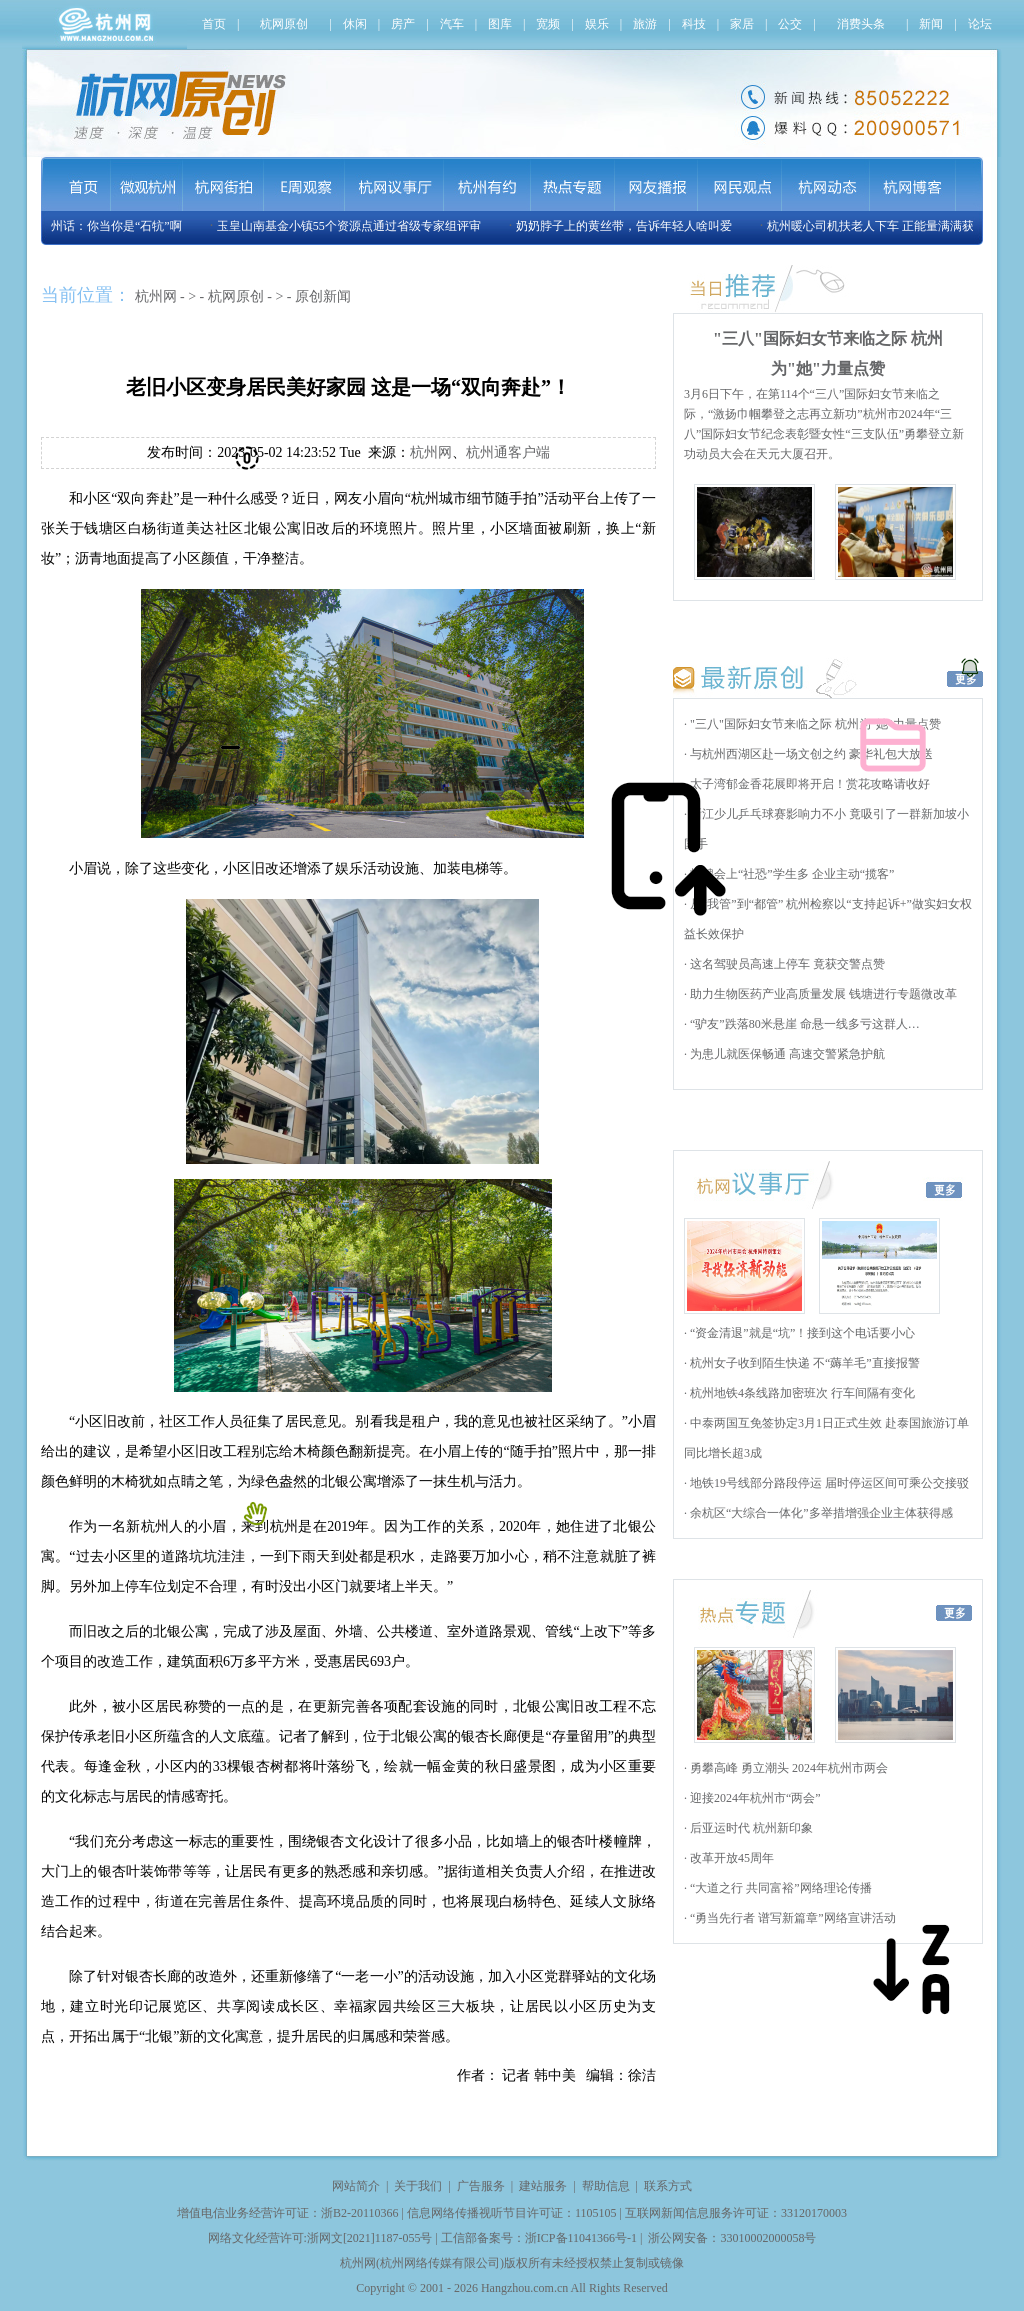 The image size is (1024, 2311). I want to click on indicates new notifications are available, so click(970, 668).